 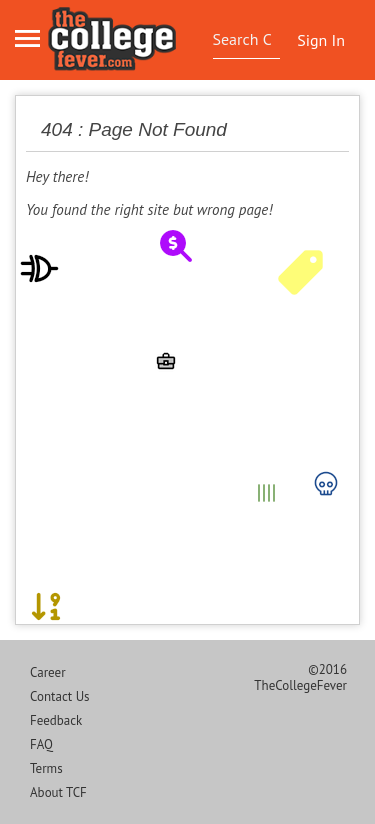 What do you see at coordinates (46, 606) in the screenshot?
I see `sort items in descending numerical order (9 to 1)` at bounding box center [46, 606].